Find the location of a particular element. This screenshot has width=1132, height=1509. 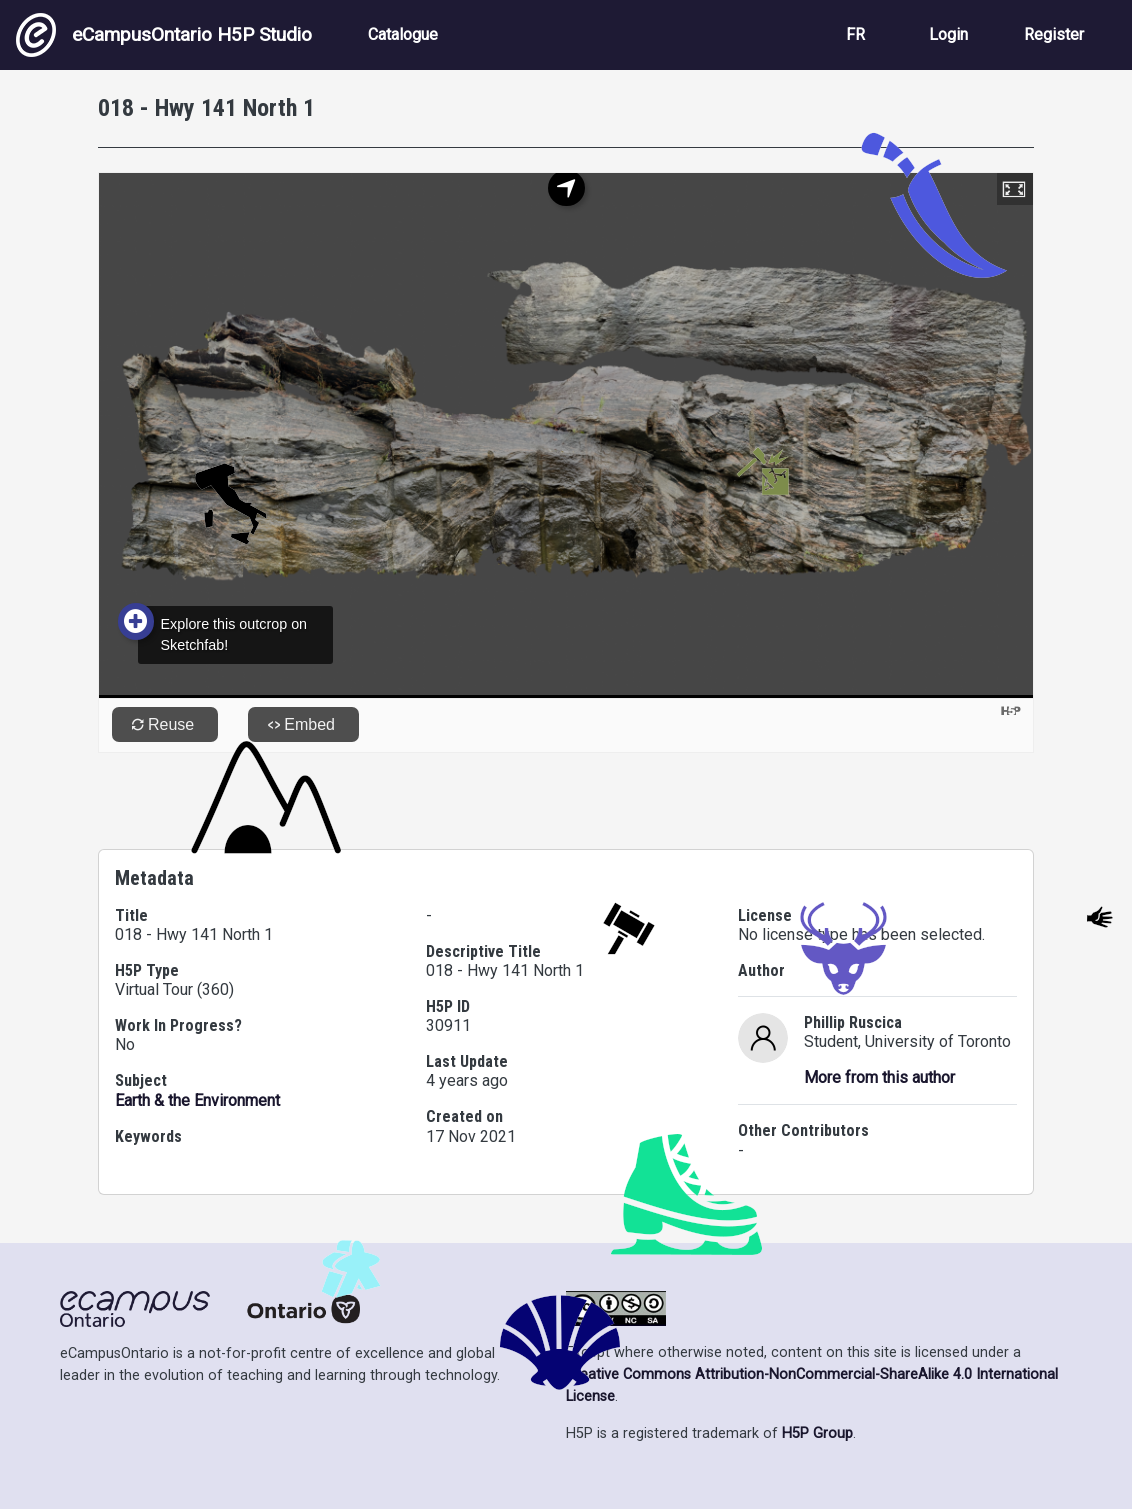

play hand gesture in a game (paper in rock-paper-scissors) is located at coordinates (1100, 916).